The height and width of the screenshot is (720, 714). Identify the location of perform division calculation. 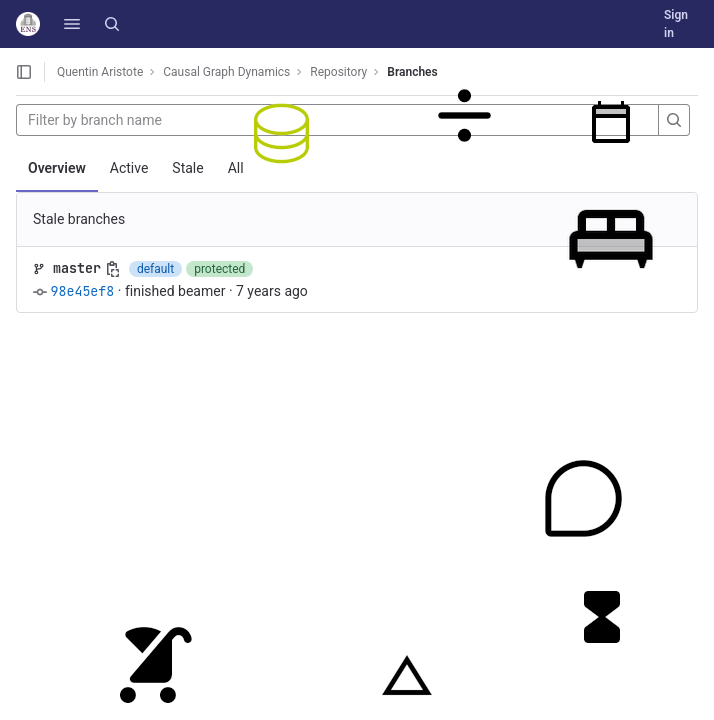
(464, 115).